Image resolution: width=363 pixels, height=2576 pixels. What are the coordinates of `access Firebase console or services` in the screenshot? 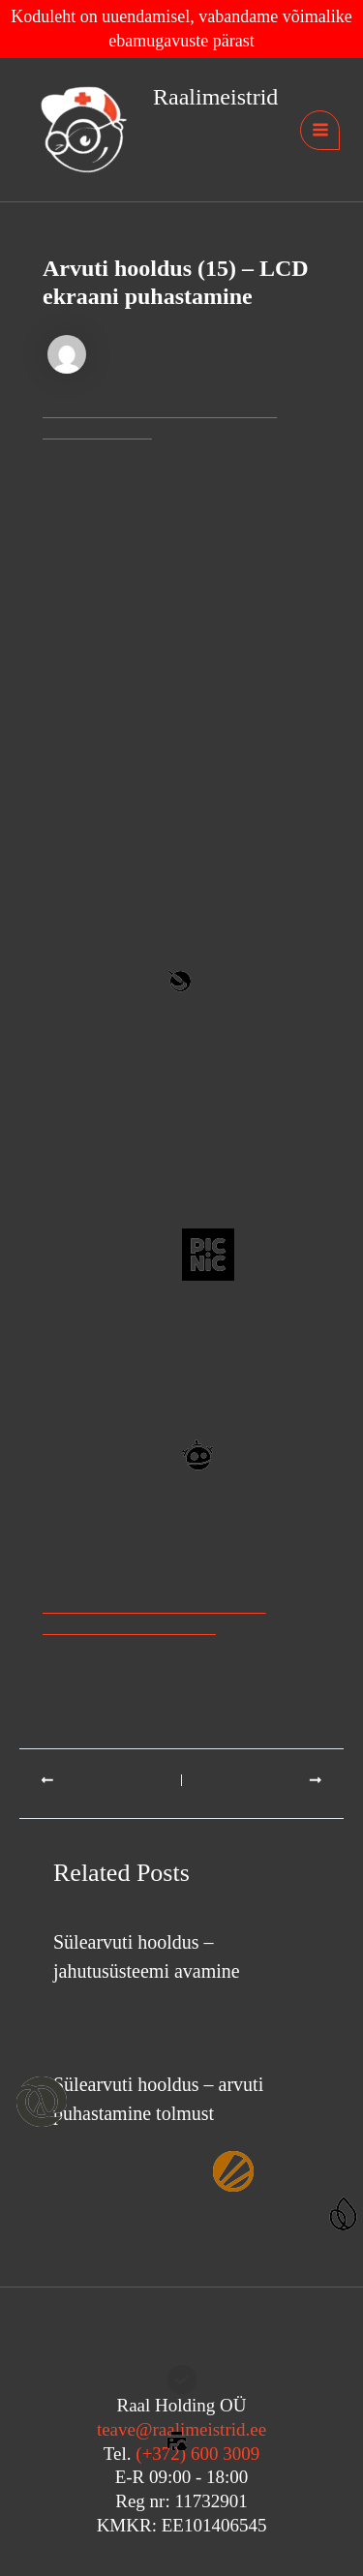 It's located at (343, 2213).